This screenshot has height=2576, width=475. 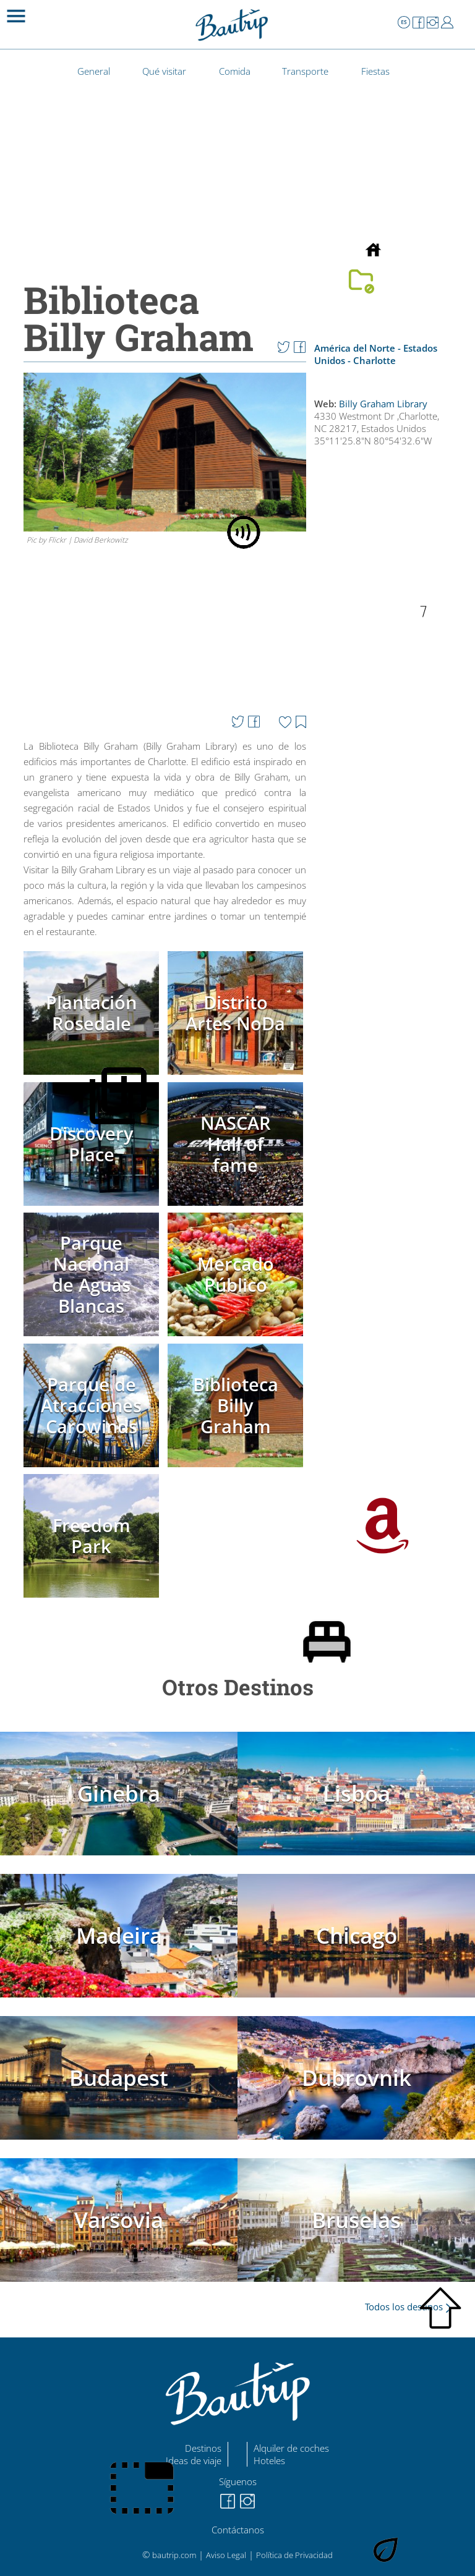 What do you see at coordinates (118, 1096) in the screenshot?
I see `add to queue` at bounding box center [118, 1096].